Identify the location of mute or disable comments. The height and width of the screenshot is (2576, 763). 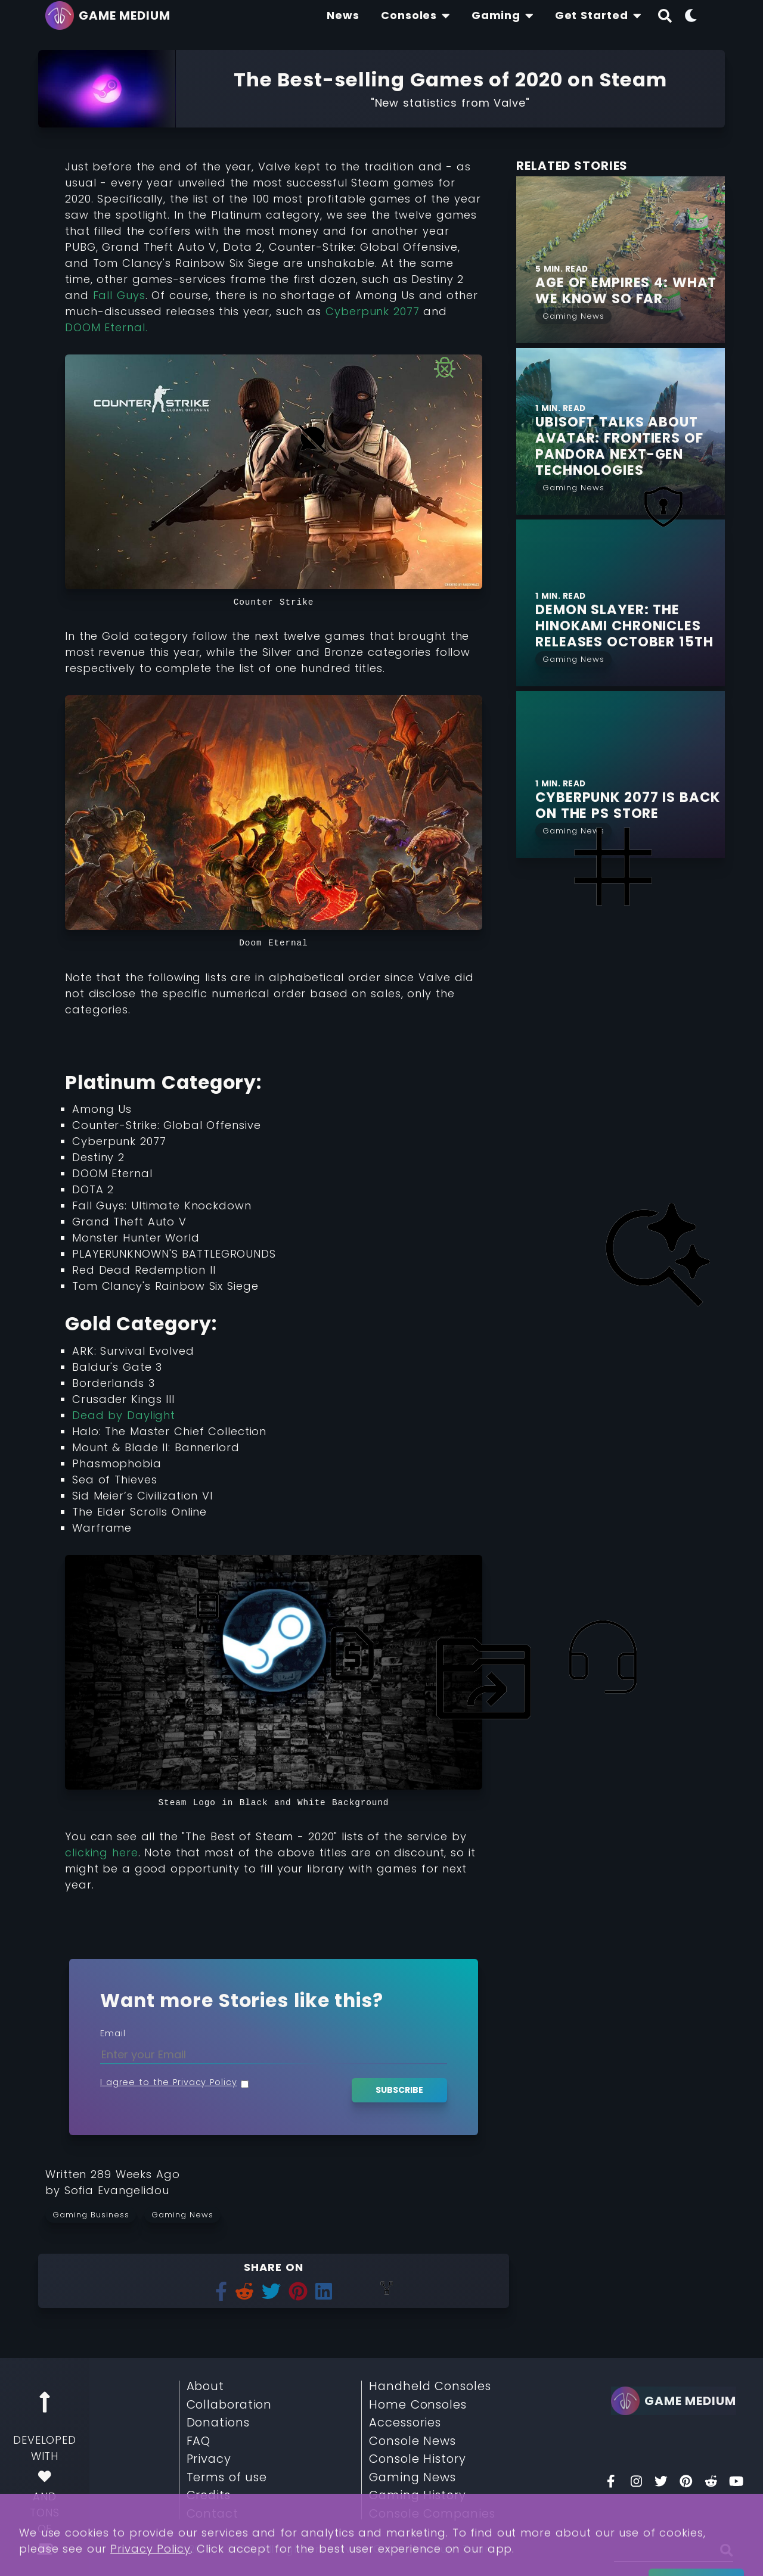
(312, 438).